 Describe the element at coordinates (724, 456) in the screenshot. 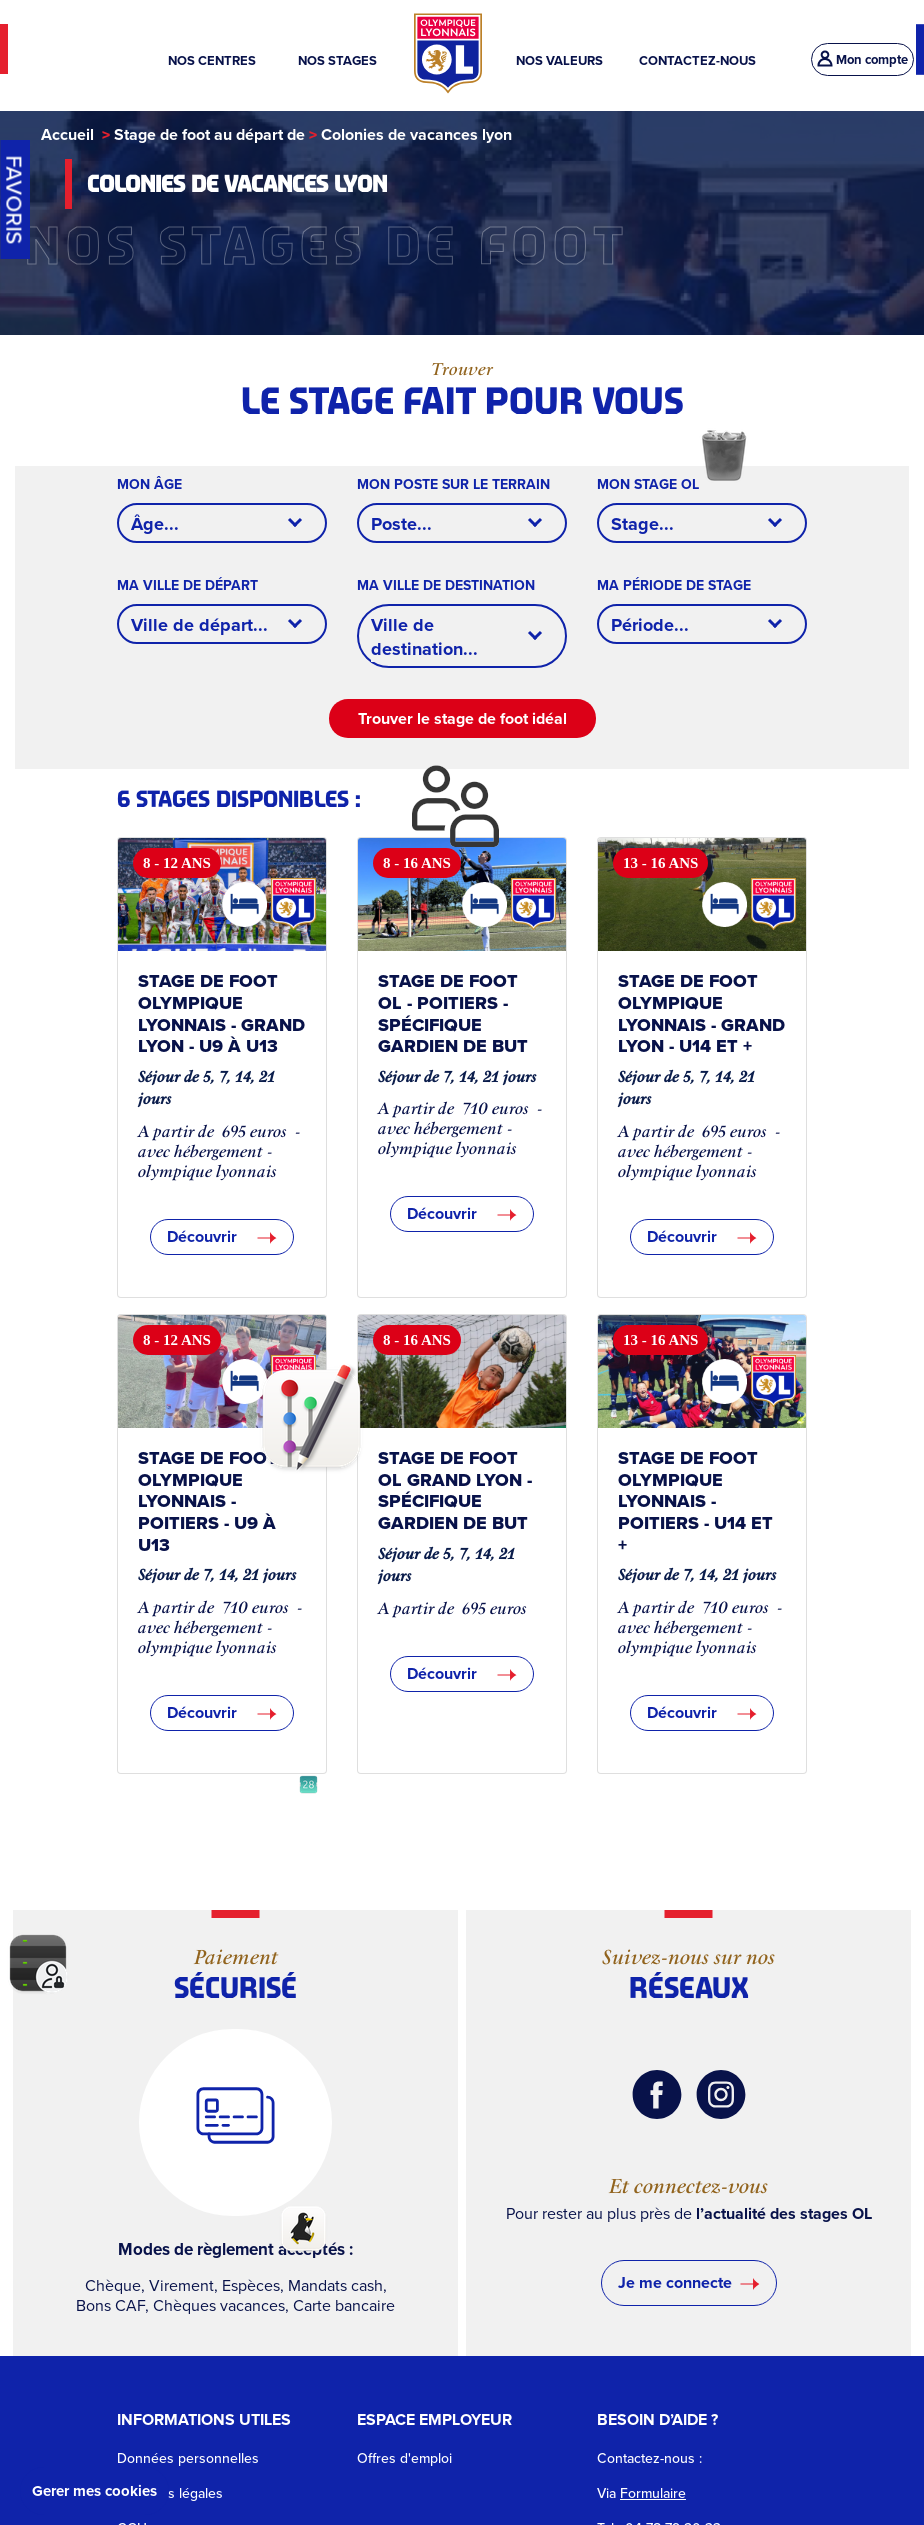

I see `trash bin containing items ready to be emptied` at that location.